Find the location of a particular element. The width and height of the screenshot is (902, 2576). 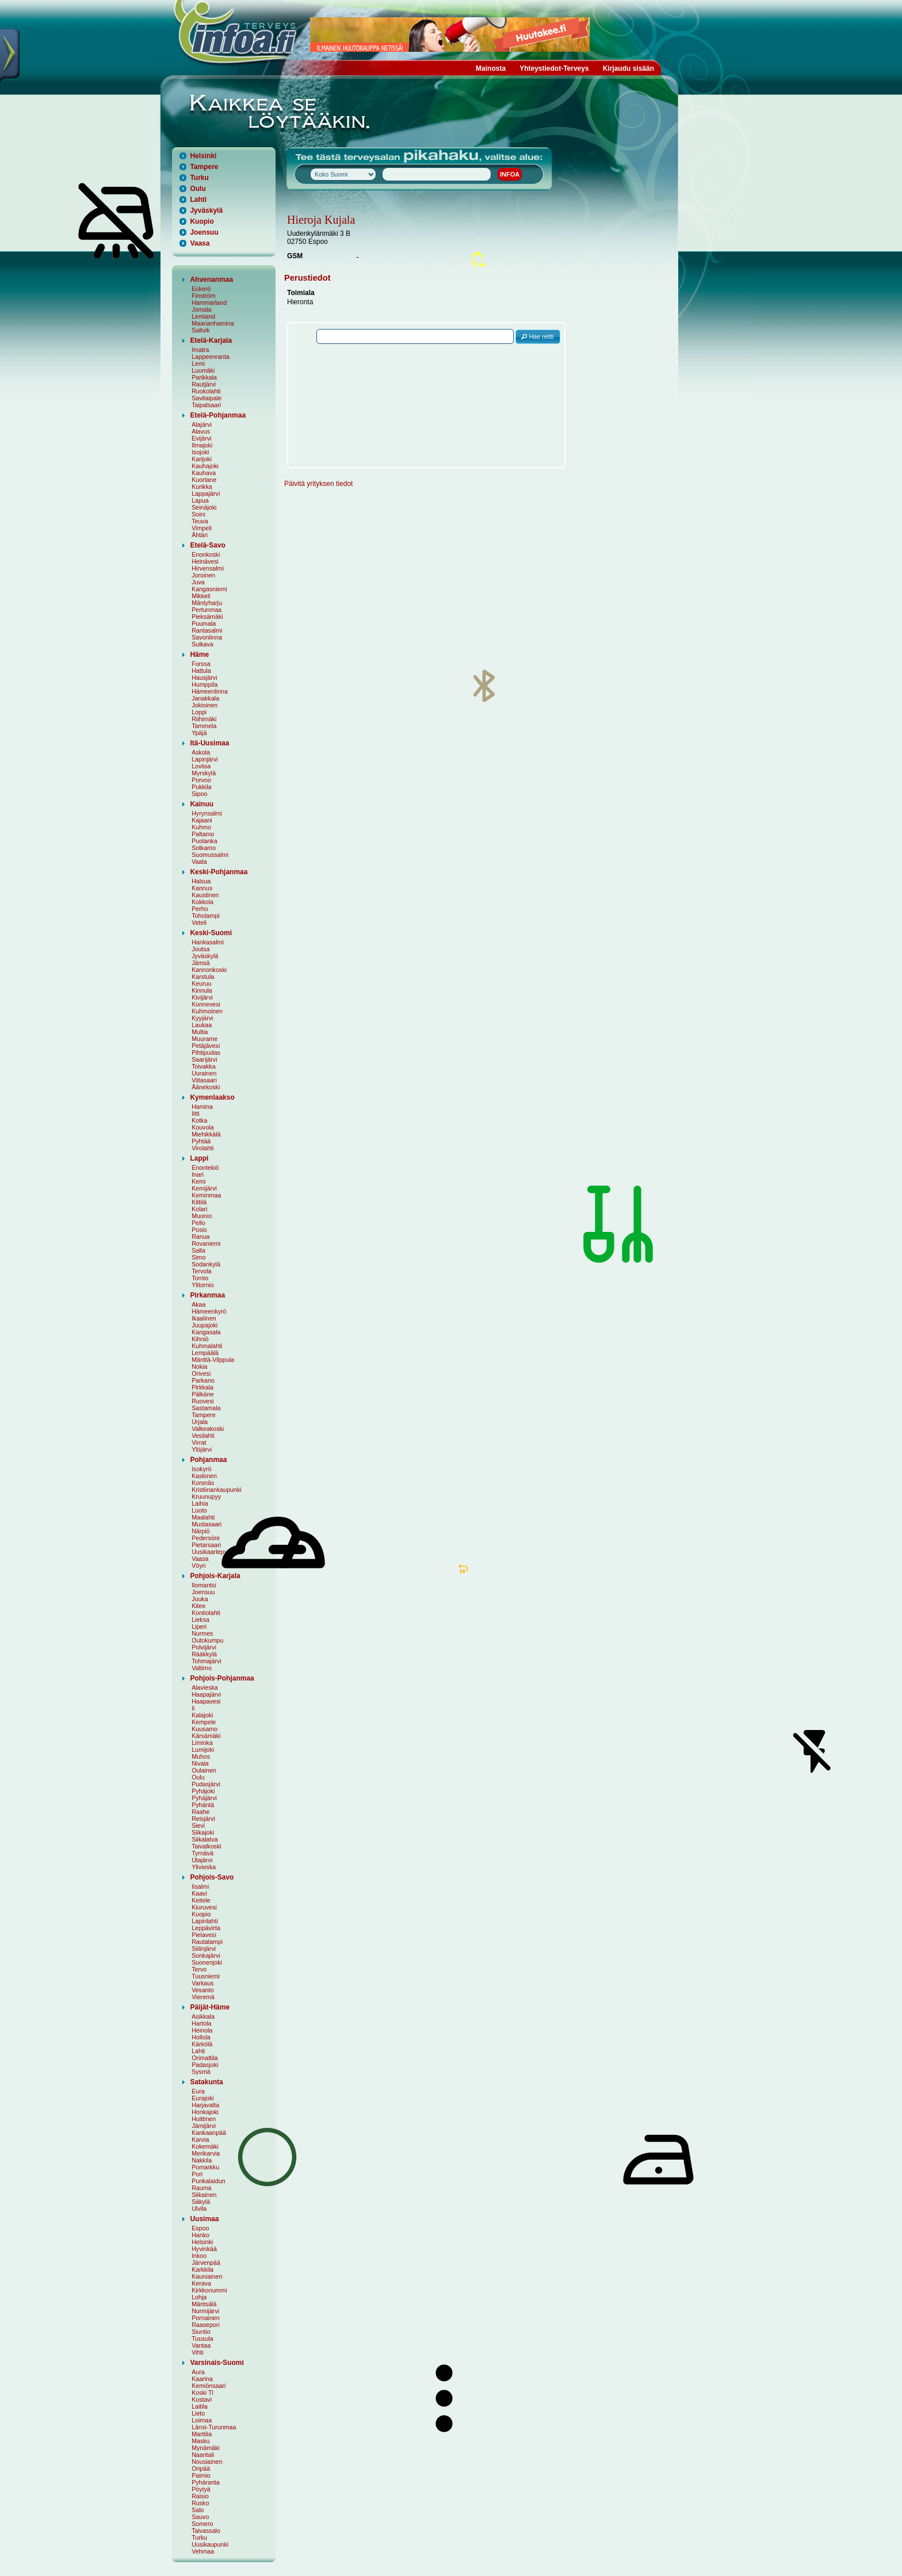

toggle bluetooth connectivity on or off is located at coordinates (484, 686).